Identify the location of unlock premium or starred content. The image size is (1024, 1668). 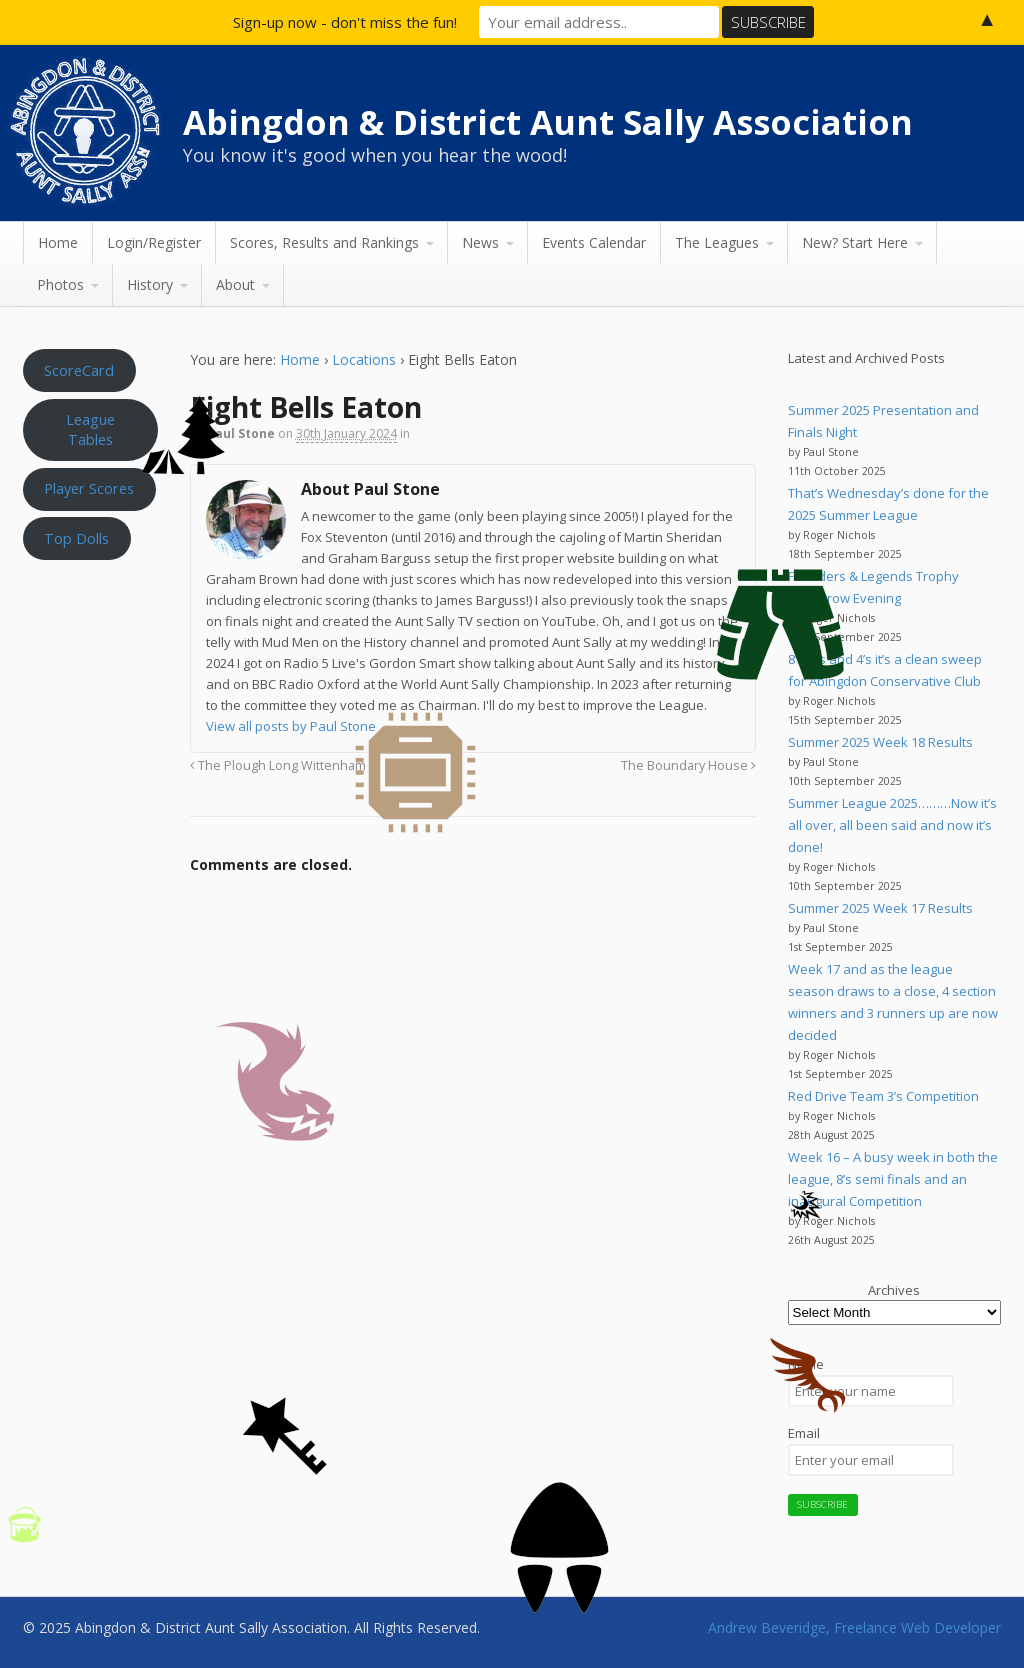
(285, 1436).